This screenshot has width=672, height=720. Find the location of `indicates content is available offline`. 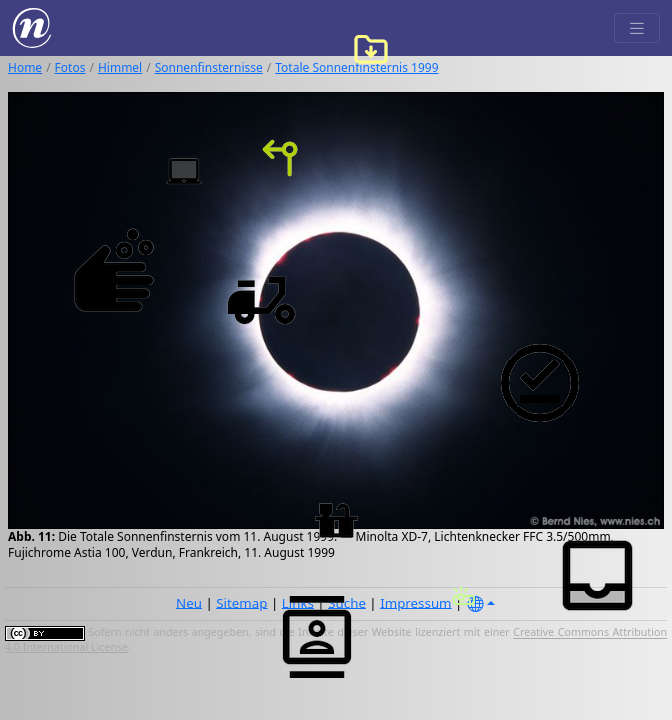

indicates content is available offline is located at coordinates (540, 383).